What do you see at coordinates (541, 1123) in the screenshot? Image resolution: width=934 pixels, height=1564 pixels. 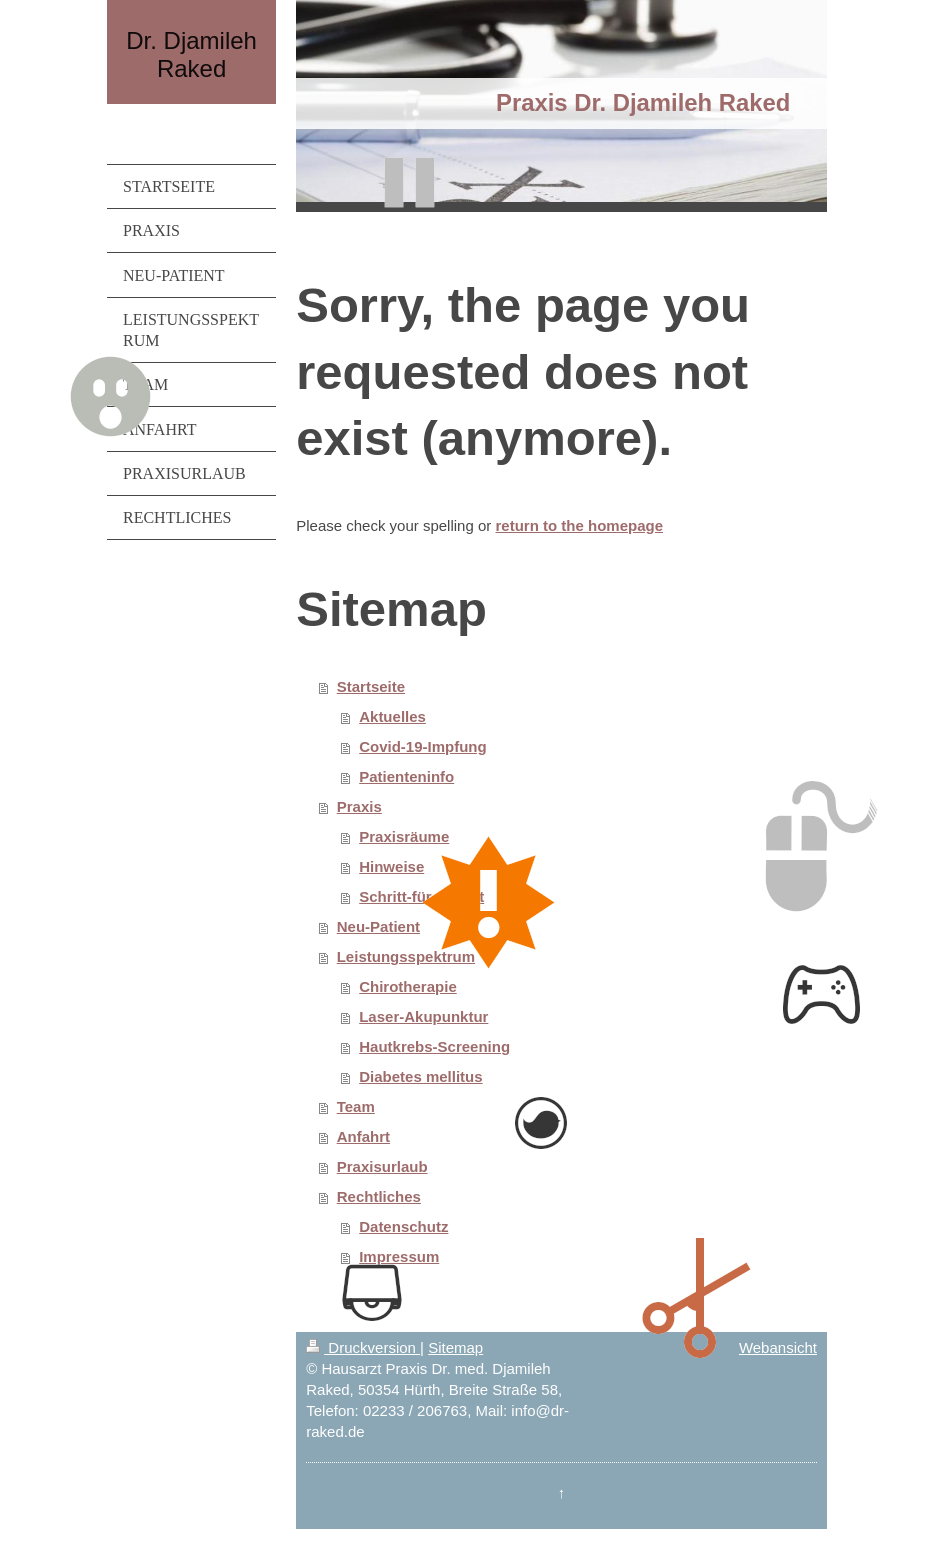 I see `launch budgie desktop environment` at bounding box center [541, 1123].